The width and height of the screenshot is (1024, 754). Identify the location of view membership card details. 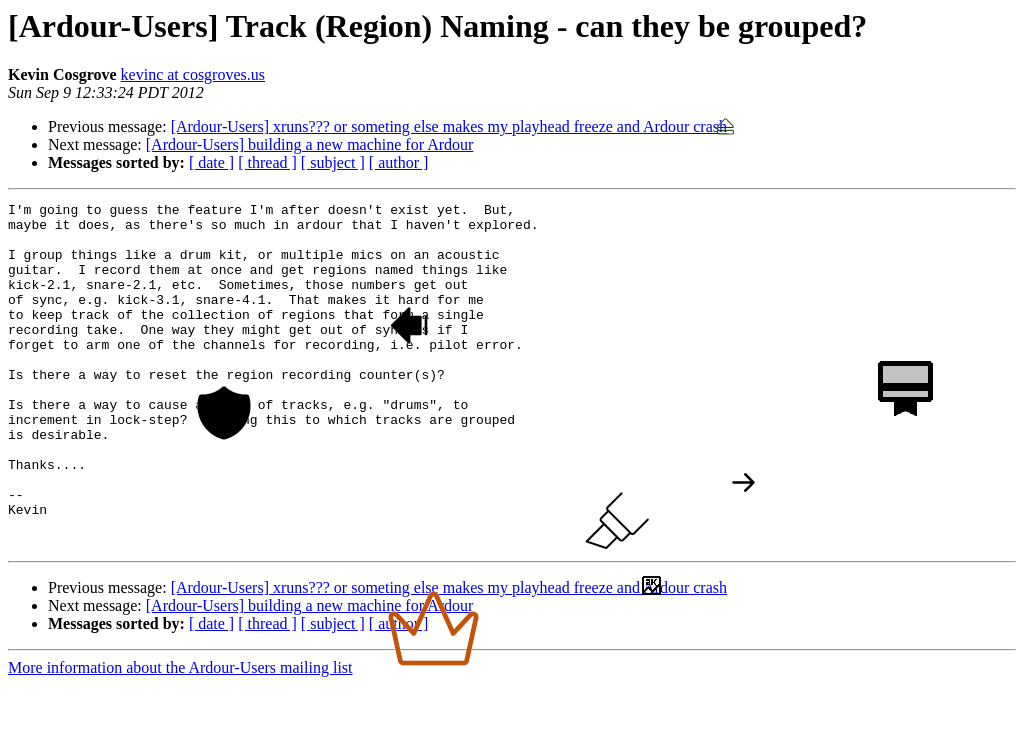
(905, 388).